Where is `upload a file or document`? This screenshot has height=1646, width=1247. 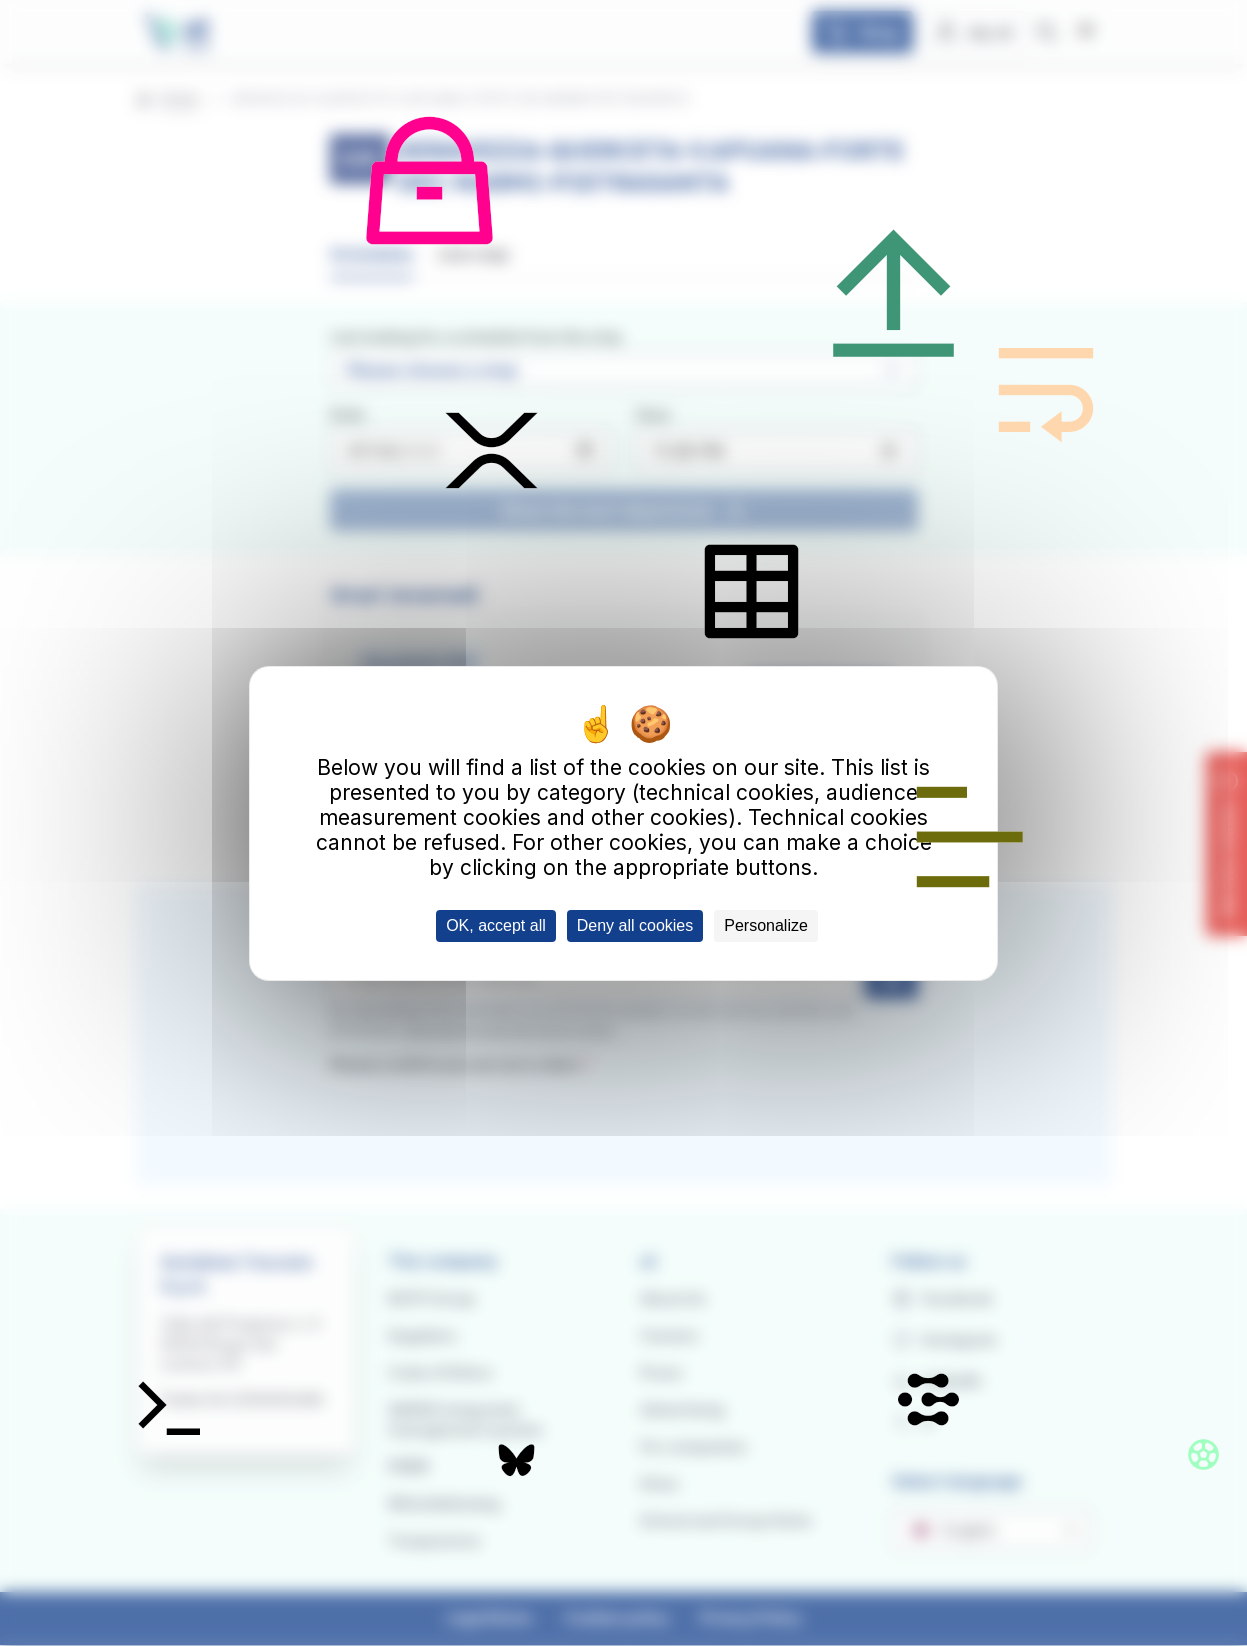 upload a file or document is located at coordinates (893, 296).